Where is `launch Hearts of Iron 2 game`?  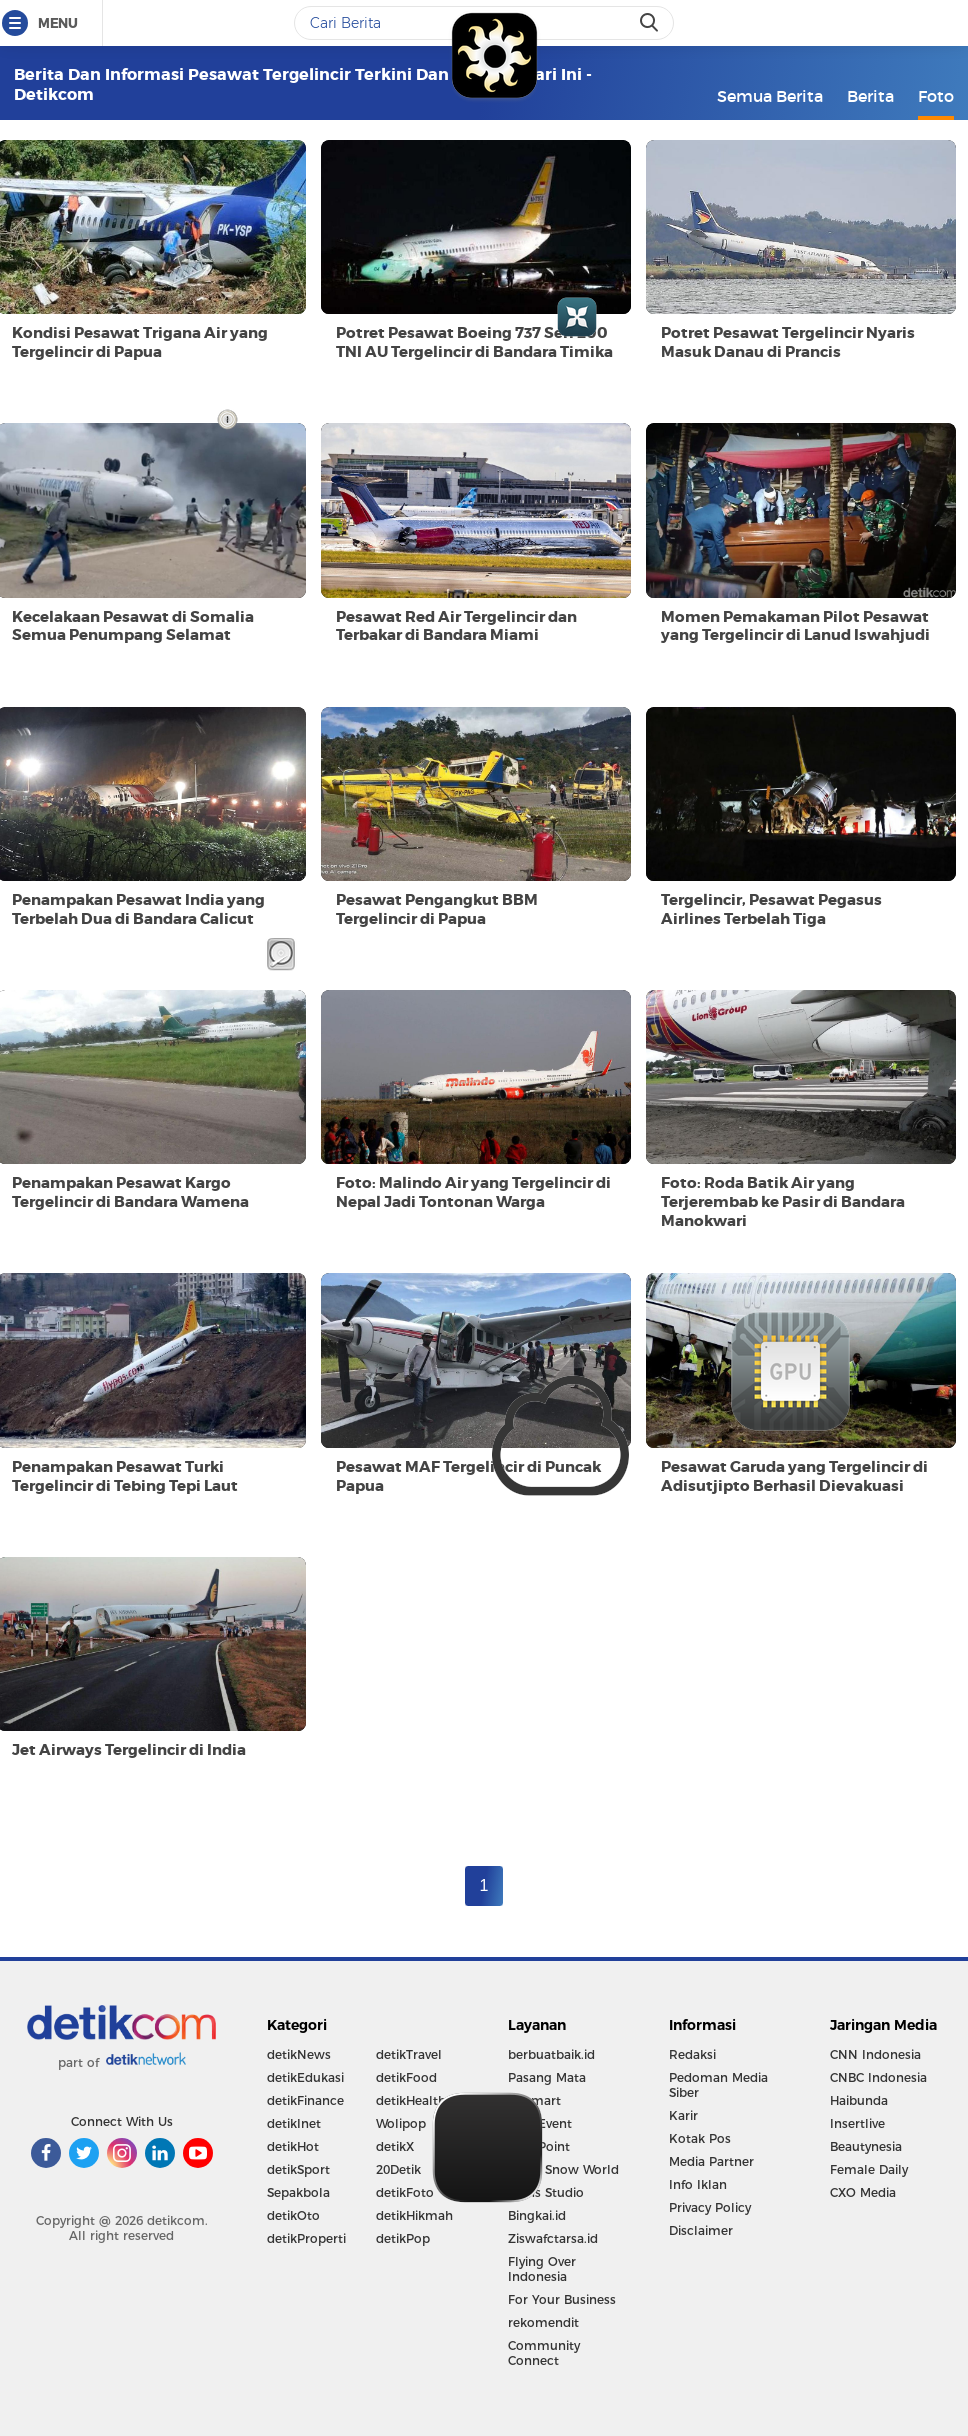 launch Hearts of Iron 2 game is located at coordinates (494, 55).